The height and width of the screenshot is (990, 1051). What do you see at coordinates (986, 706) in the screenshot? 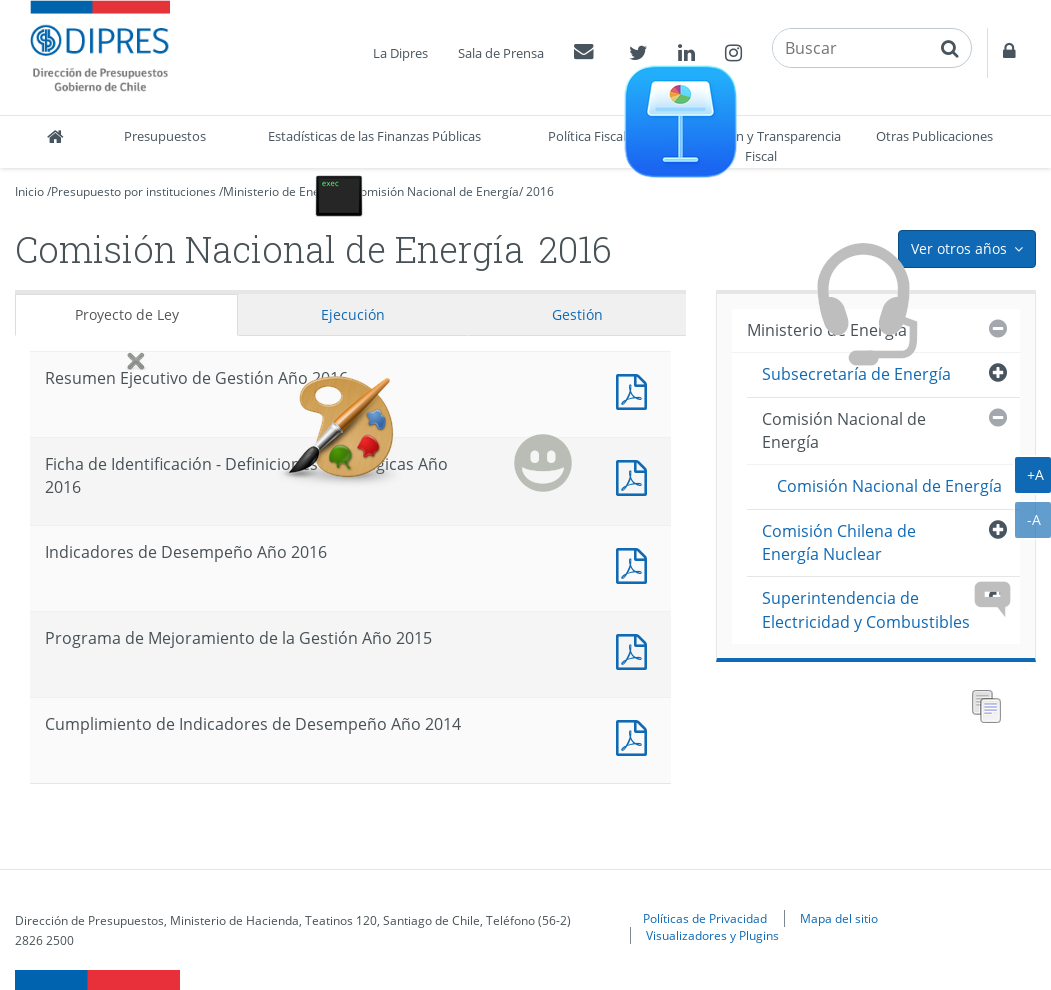
I see `copy selected content to clipboard` at bounding box center [986, 706].